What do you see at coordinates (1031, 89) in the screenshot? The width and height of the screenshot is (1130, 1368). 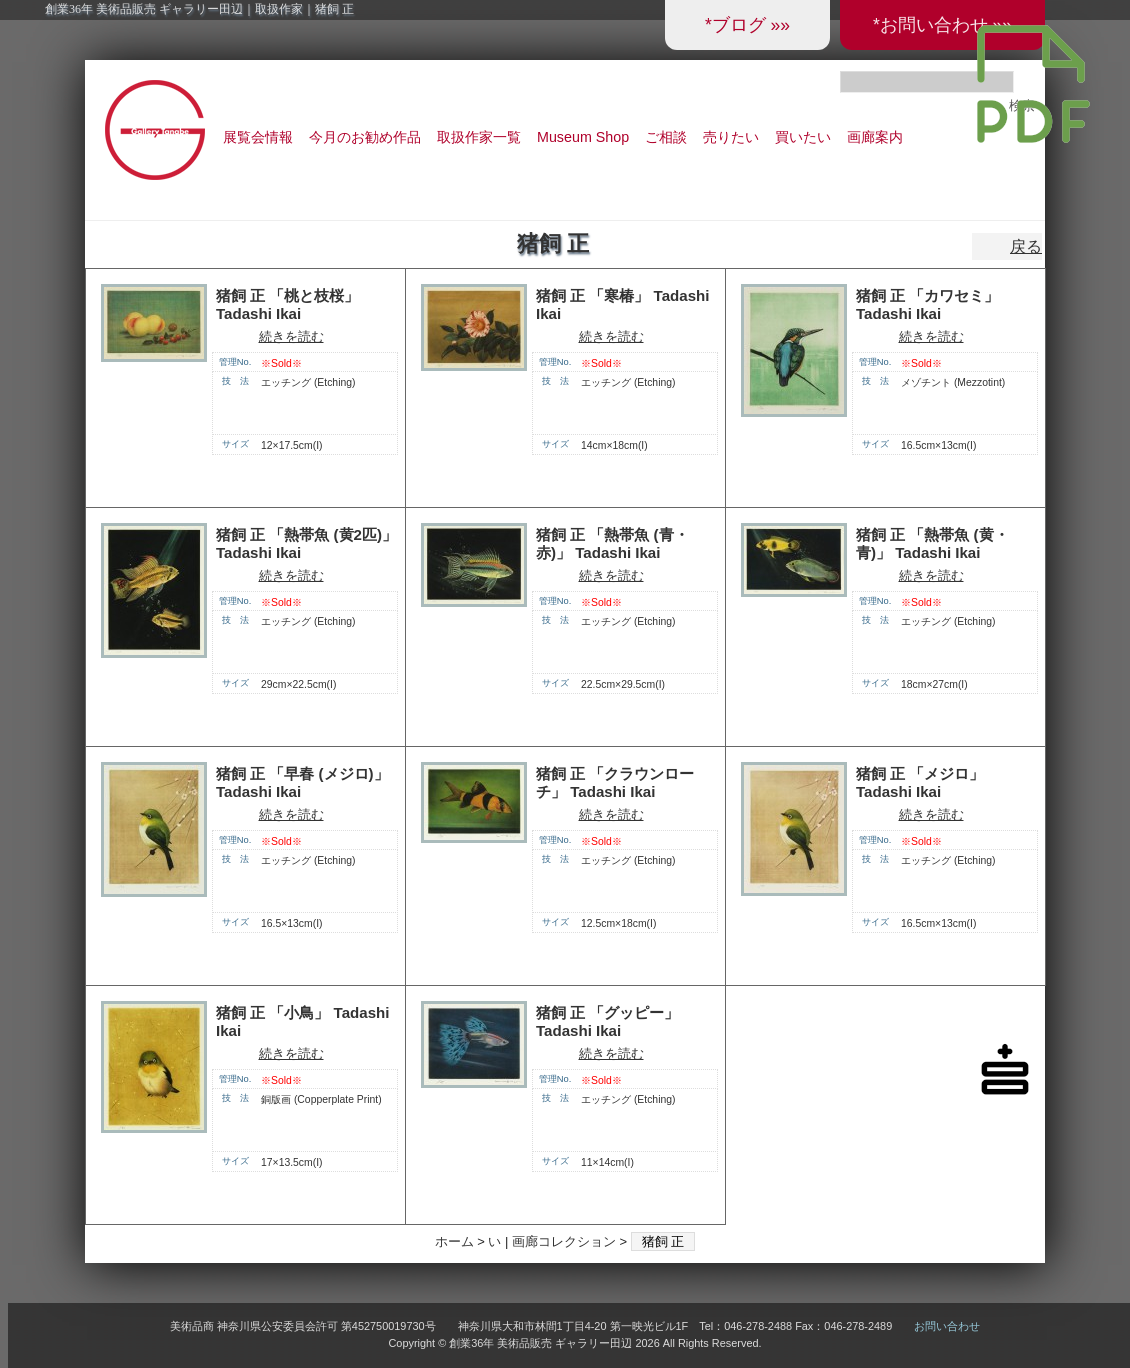 I see `view or open a PDF document` at bounding box center [1031, 89].